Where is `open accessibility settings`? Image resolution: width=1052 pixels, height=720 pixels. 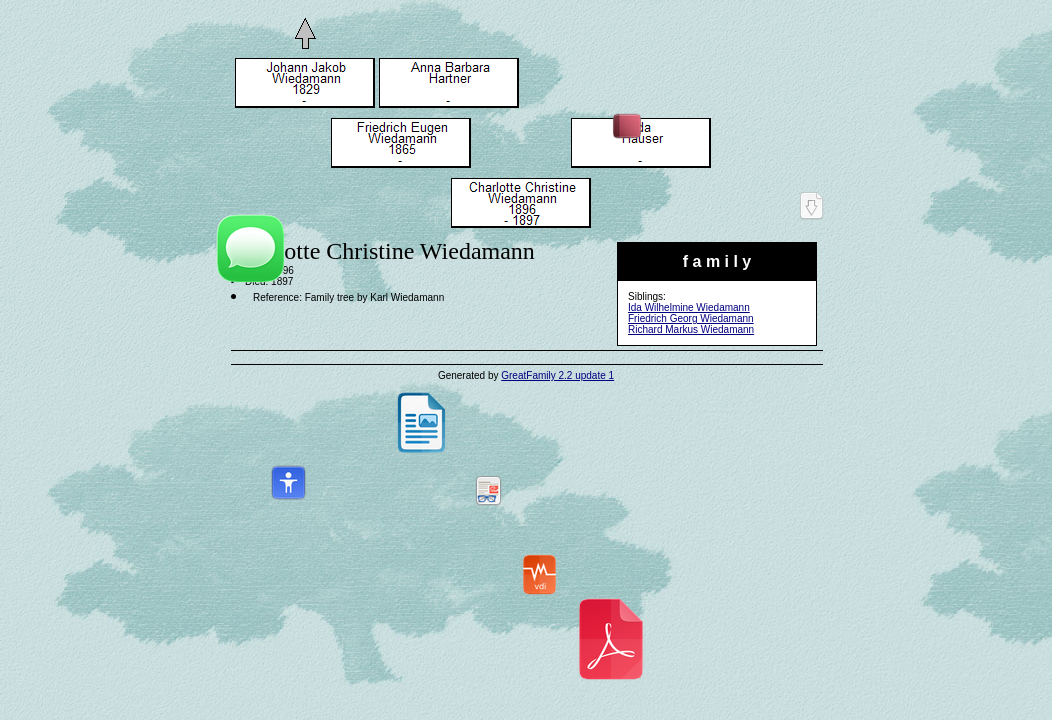 open accessibility settings is located at coordinates (288, 482).